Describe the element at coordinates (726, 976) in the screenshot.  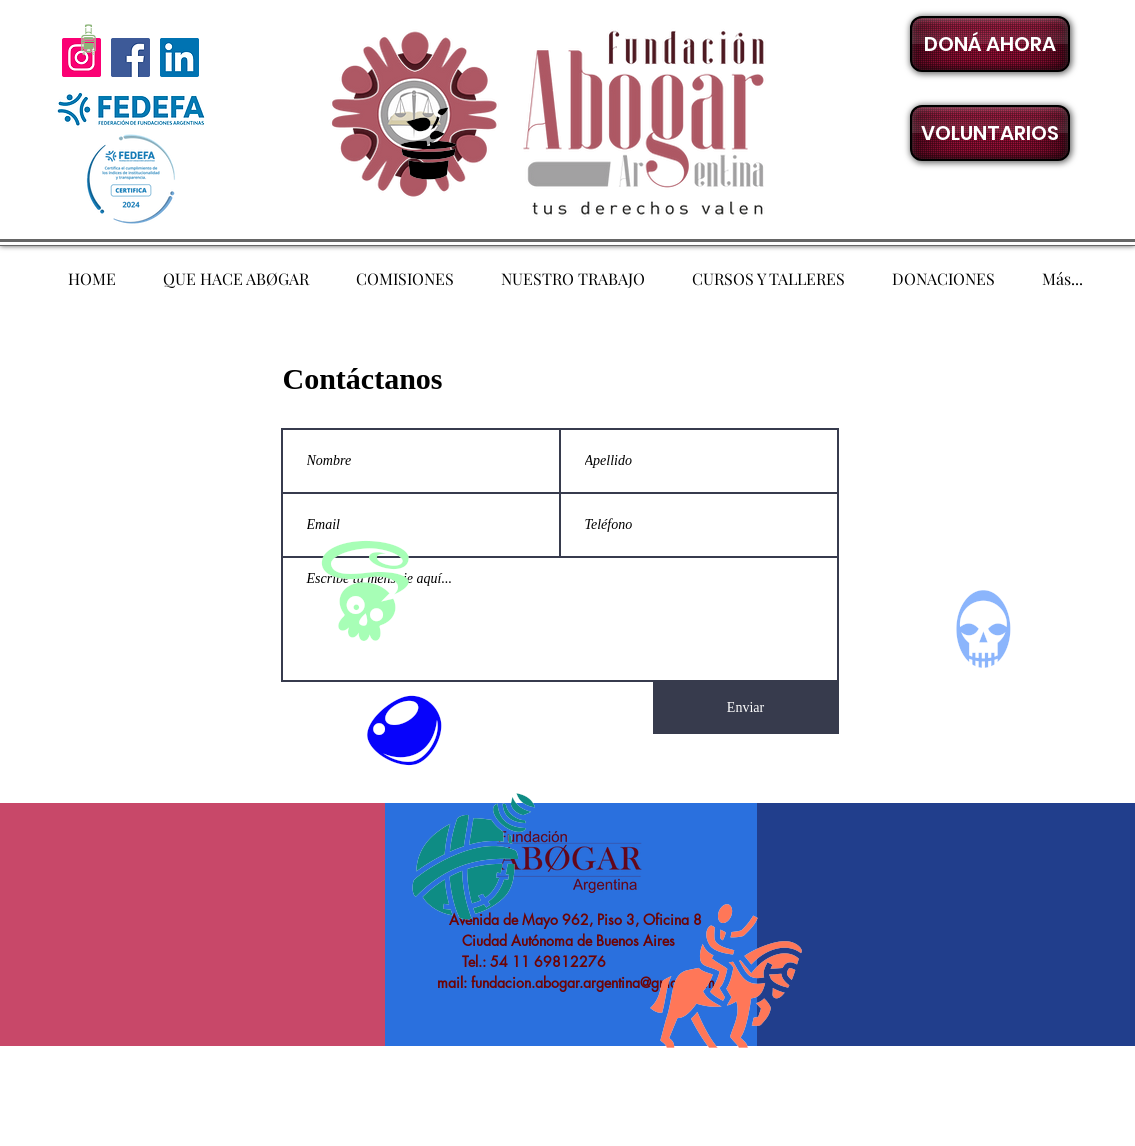
I see `select cavalry unit type` at that location.